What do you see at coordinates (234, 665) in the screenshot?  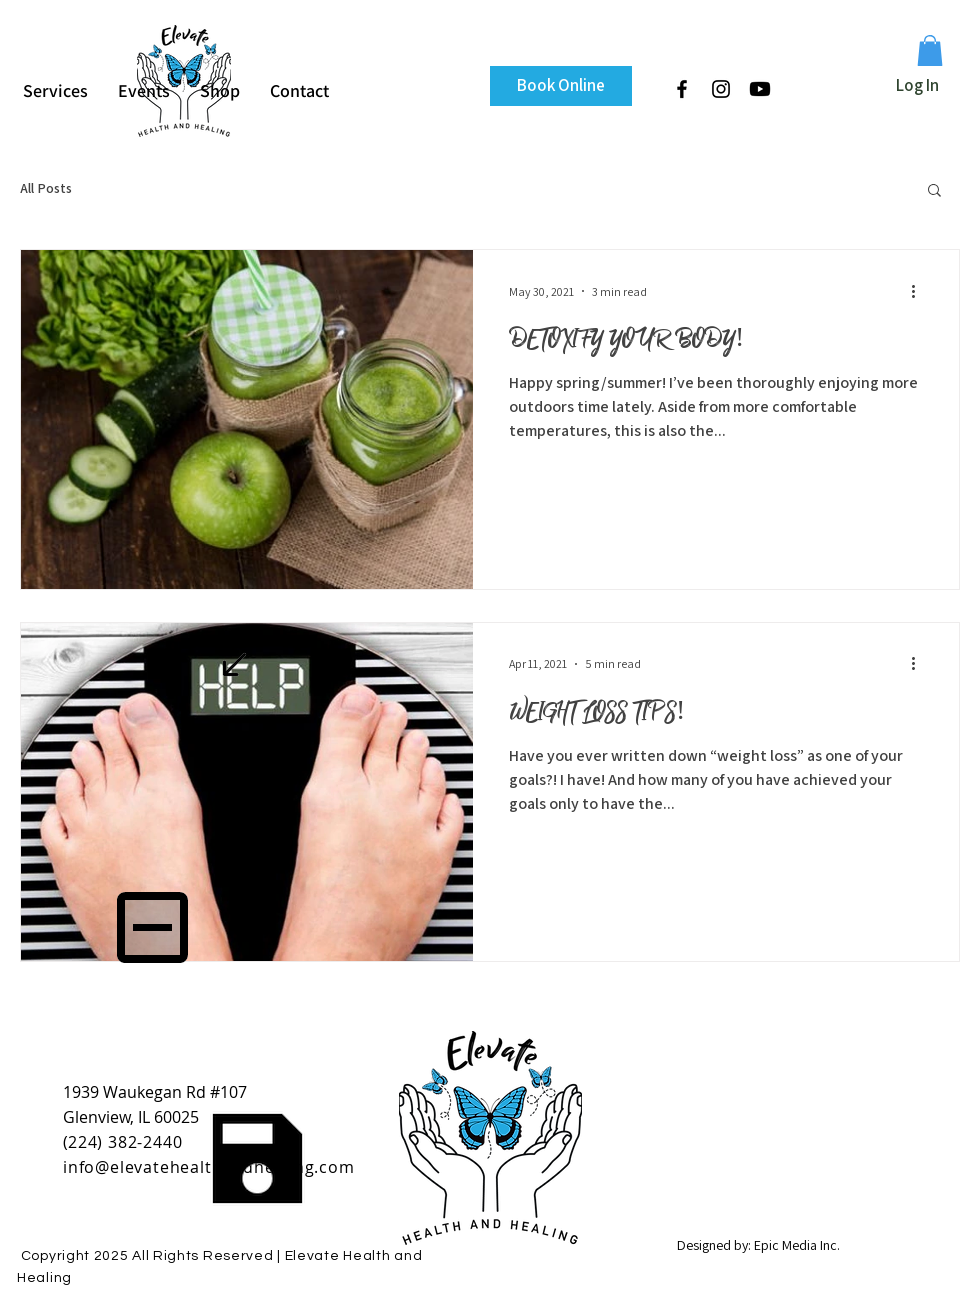 I see `navigate or move southwest on a map` at bounding box center [234, 665].